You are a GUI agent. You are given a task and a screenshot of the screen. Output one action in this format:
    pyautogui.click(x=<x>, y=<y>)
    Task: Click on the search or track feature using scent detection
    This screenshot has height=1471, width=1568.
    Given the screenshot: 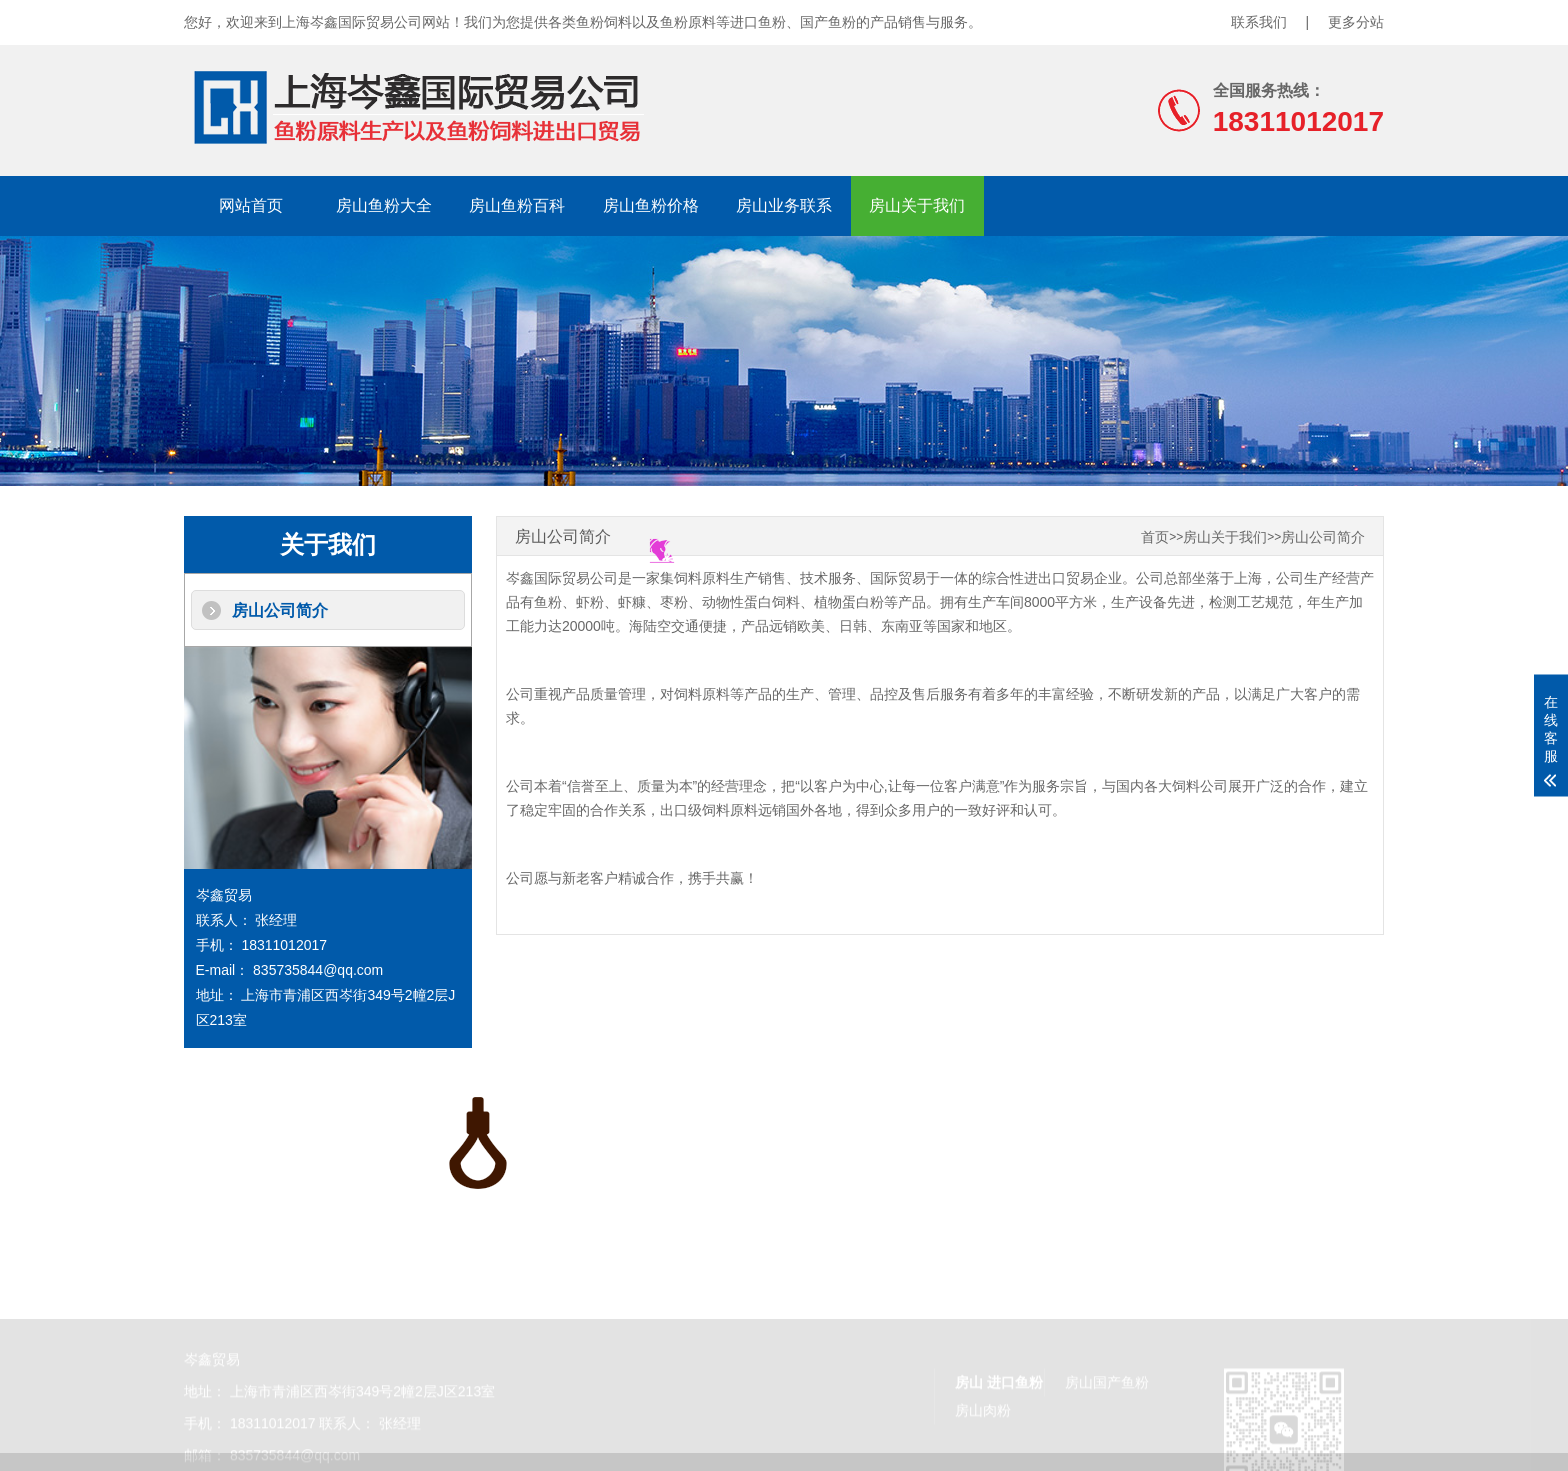 What is the action you would take?
    pyautogui.click(x=662, y=551)
    